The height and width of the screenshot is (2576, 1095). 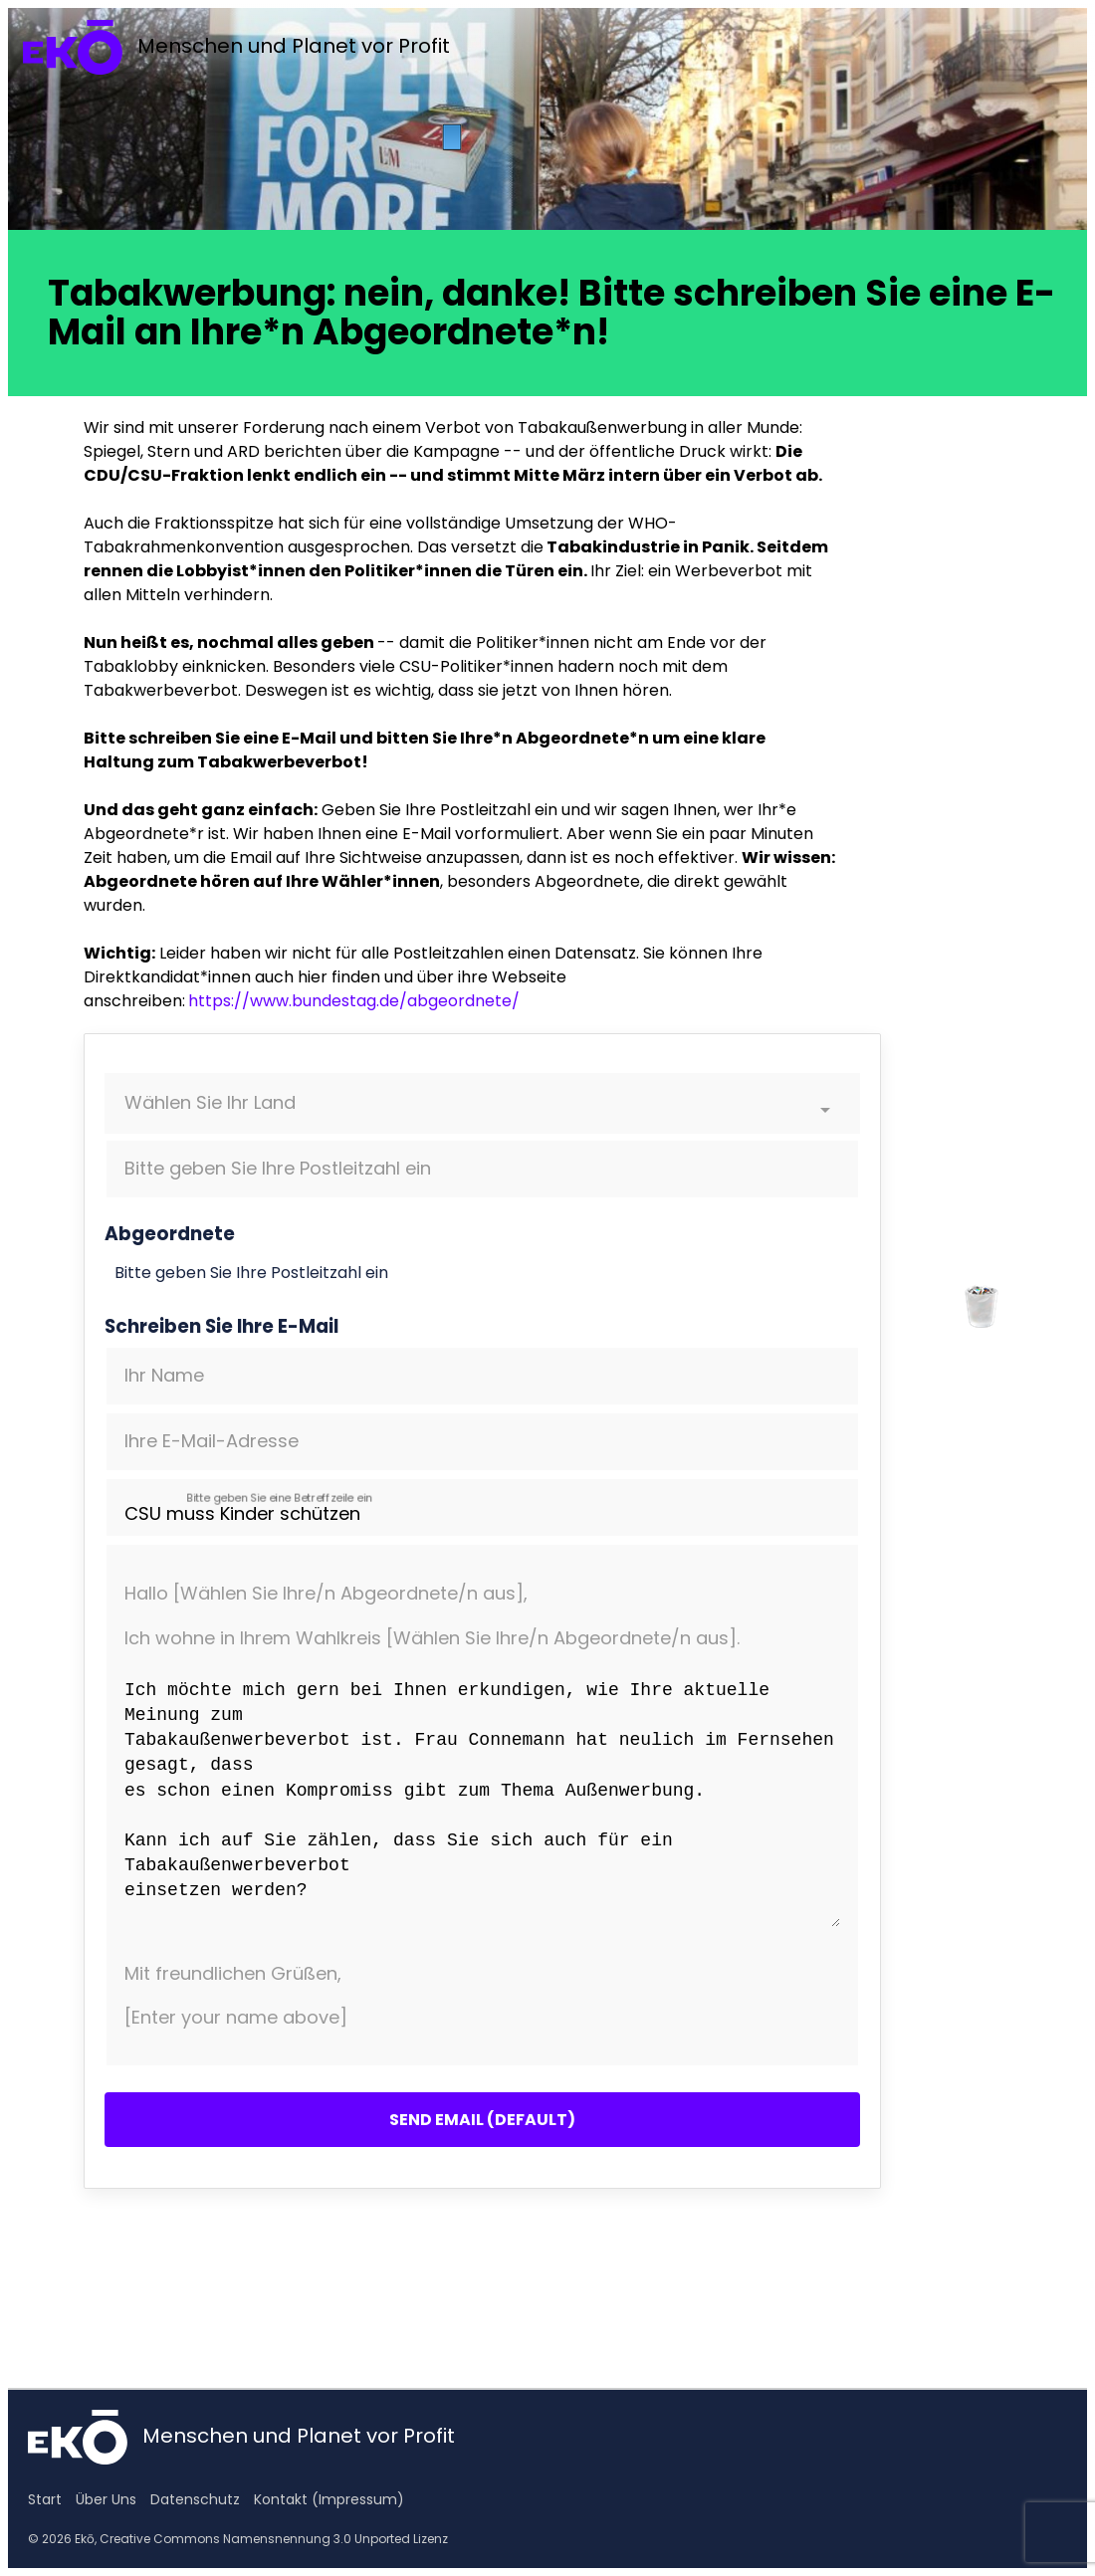 I want to click on manage trash storage and deleted files, so click(x=982, y=1307).